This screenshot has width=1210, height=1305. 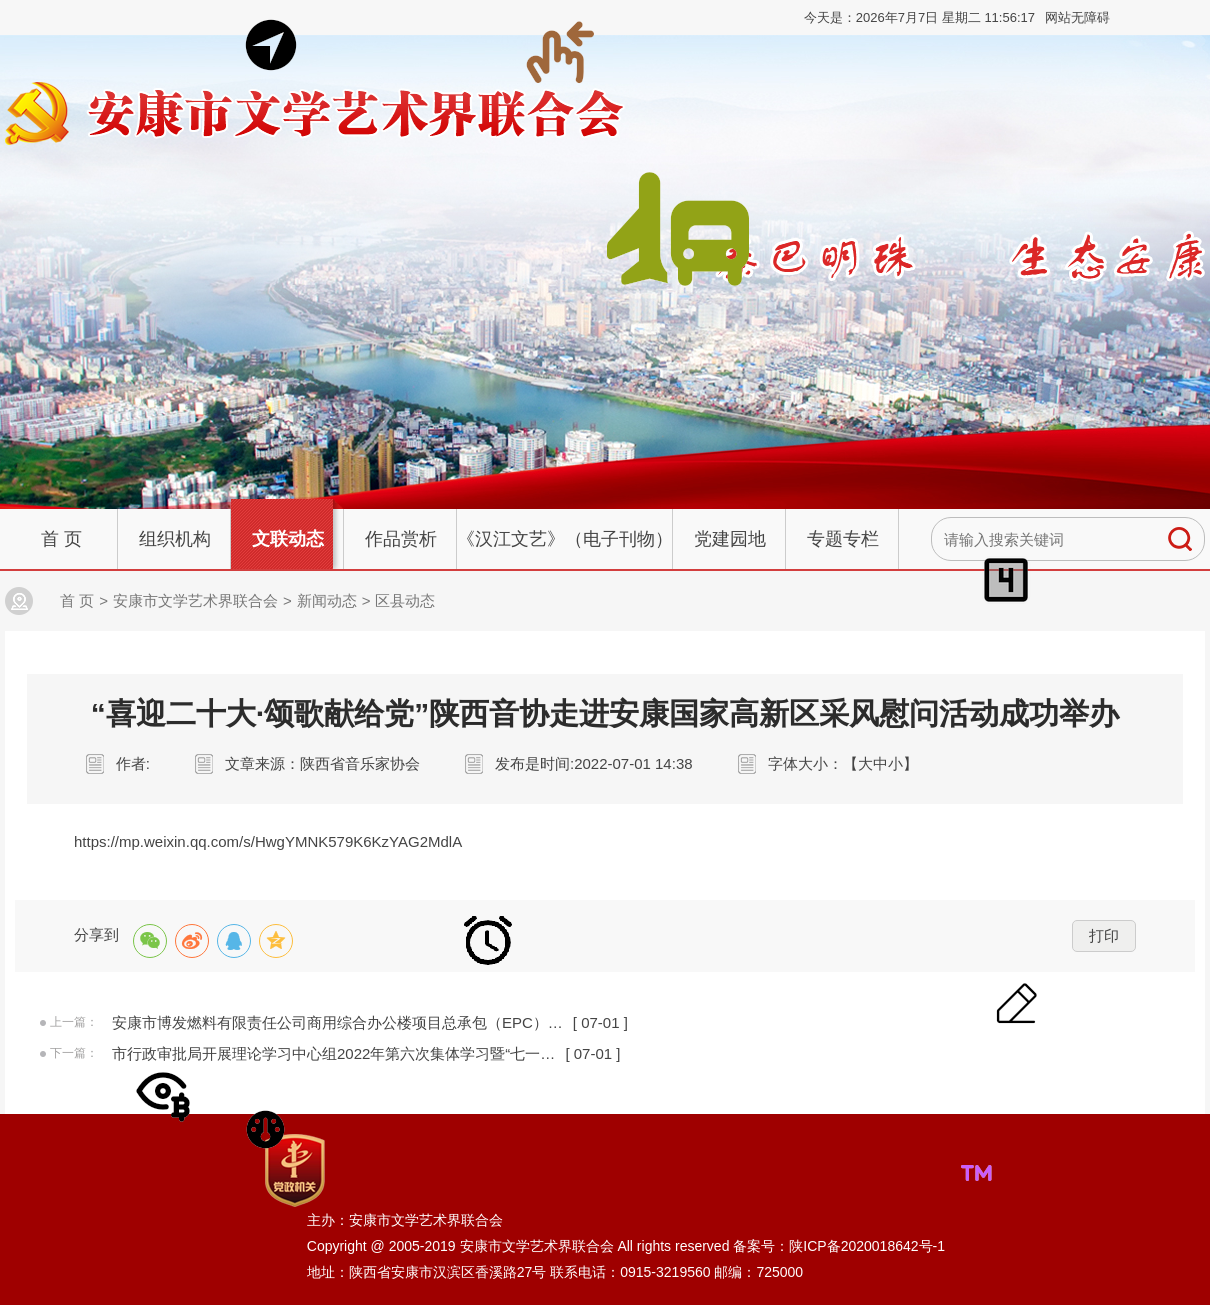 What do you see at coordinates (1006, 580) in the screenshot?
I see `select image filter or effect number 4` at bounding box center [1006, 580].